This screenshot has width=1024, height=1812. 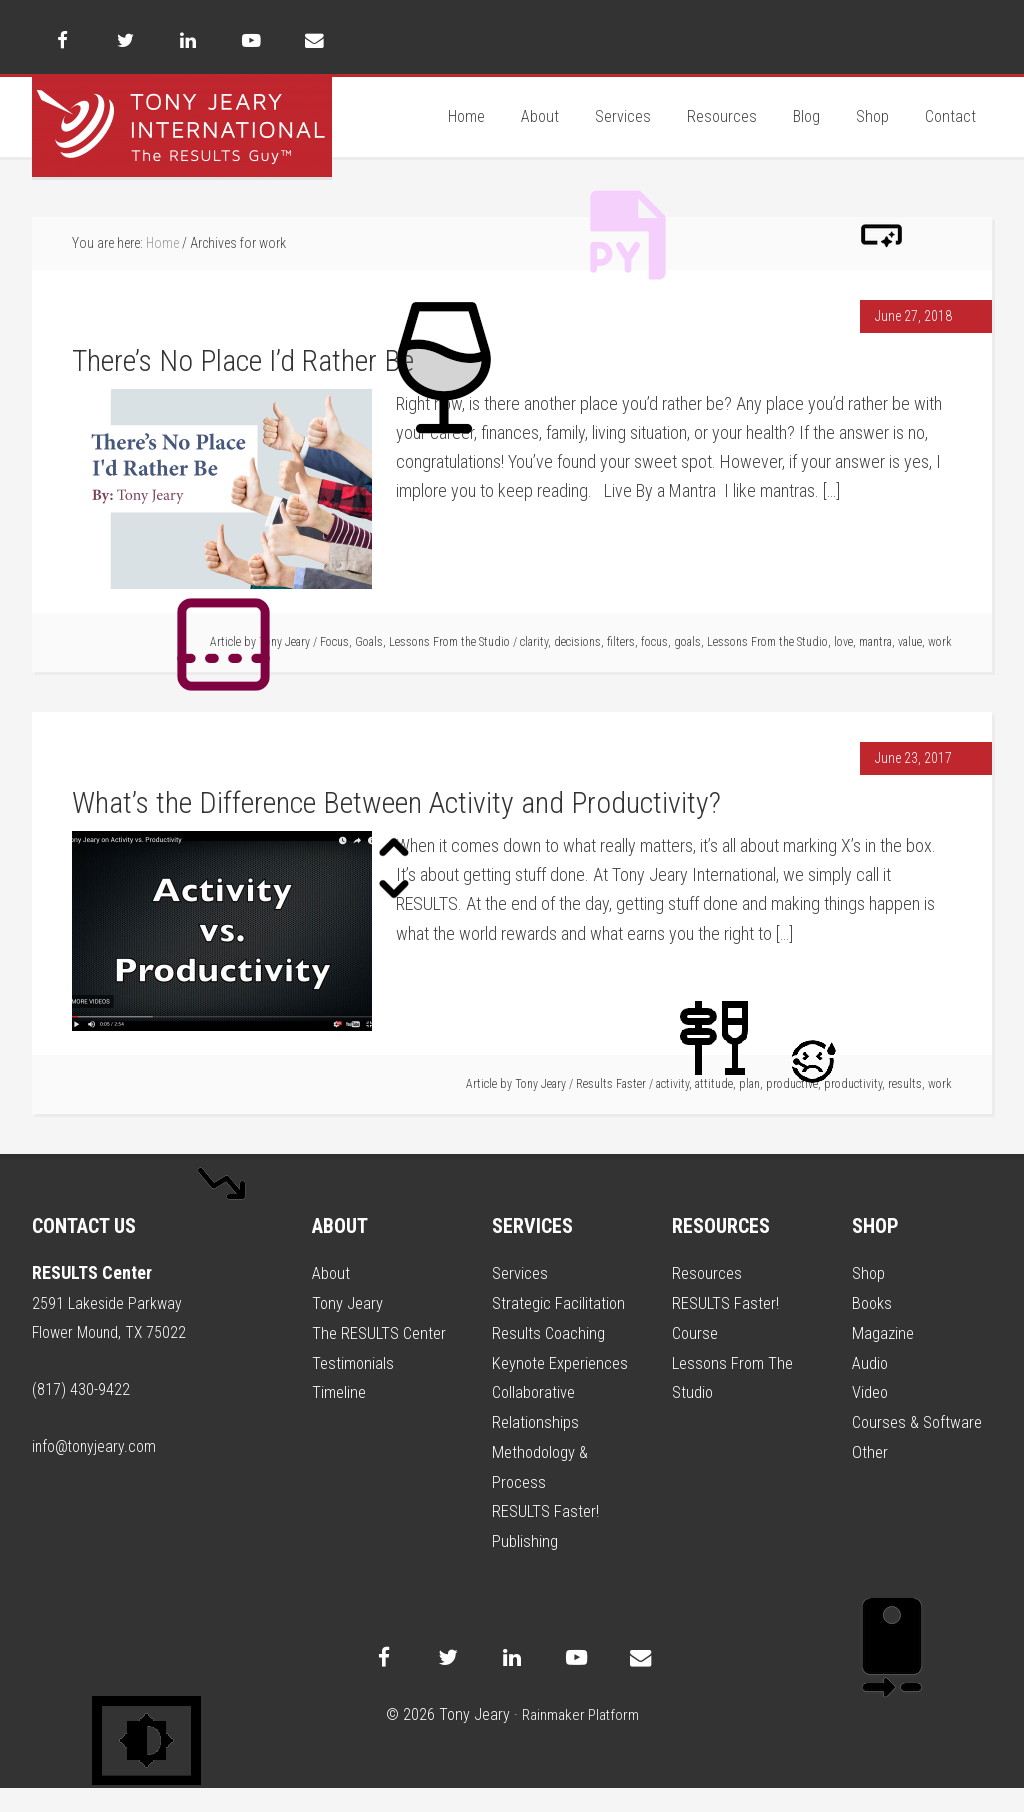 I want to click on indicates a downward trend or decline, so click(x=221, y=1183).